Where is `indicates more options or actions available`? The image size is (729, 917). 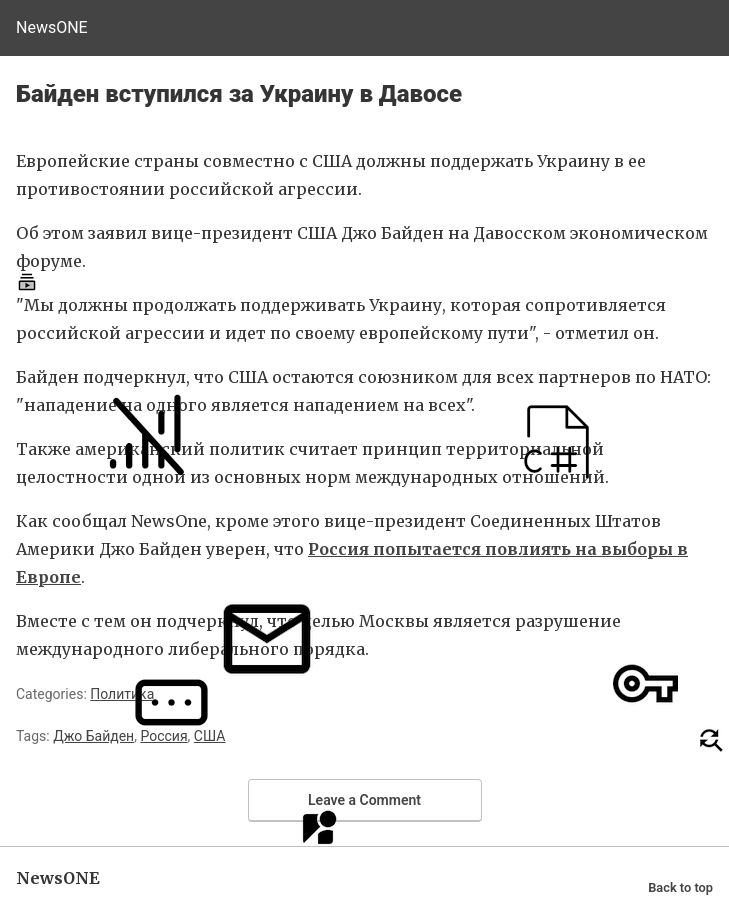
indicates more options or actions available is located at coordinates (171, 702).